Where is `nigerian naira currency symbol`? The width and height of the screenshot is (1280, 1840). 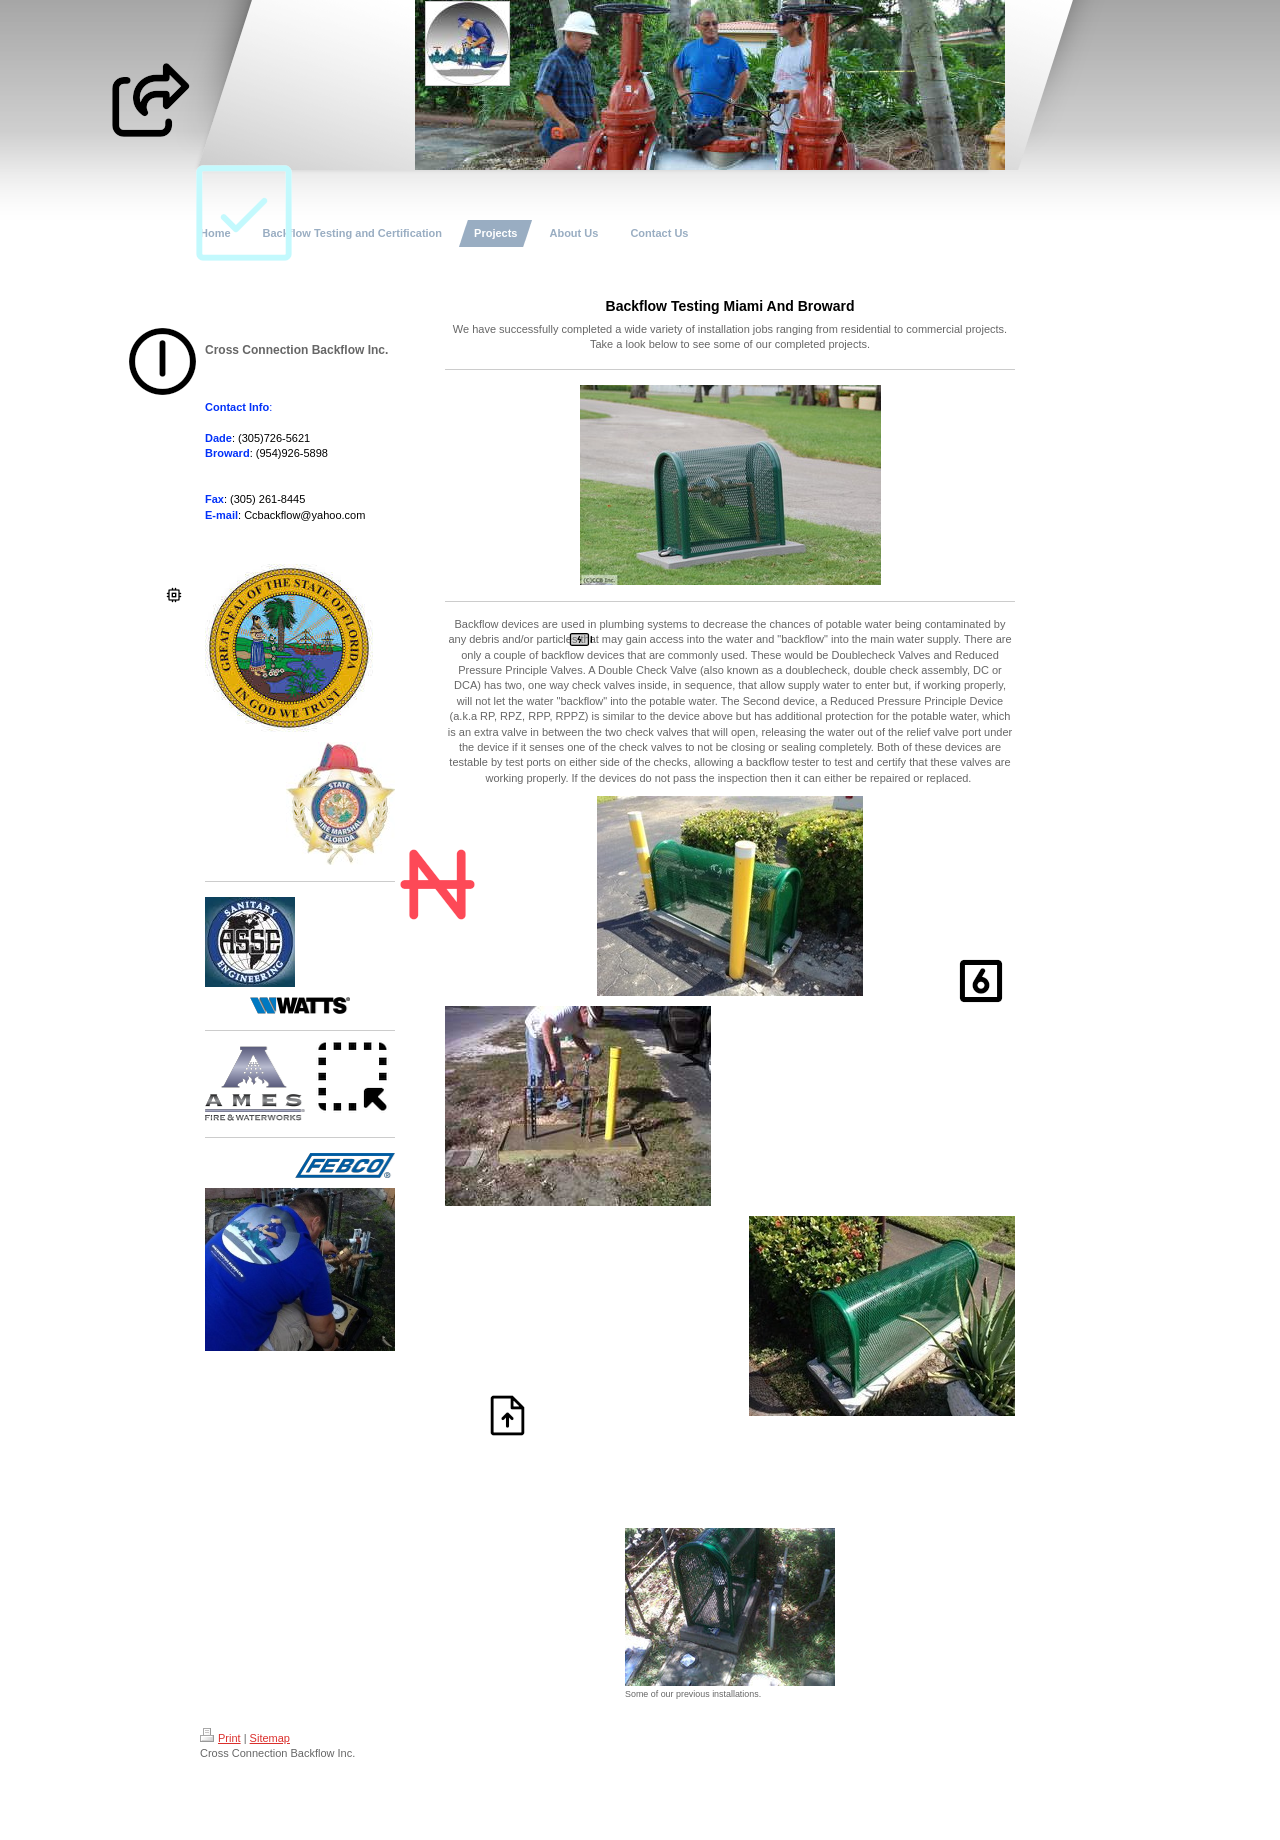 nigerian naira currency symbol is located at coordinates (437, 884).